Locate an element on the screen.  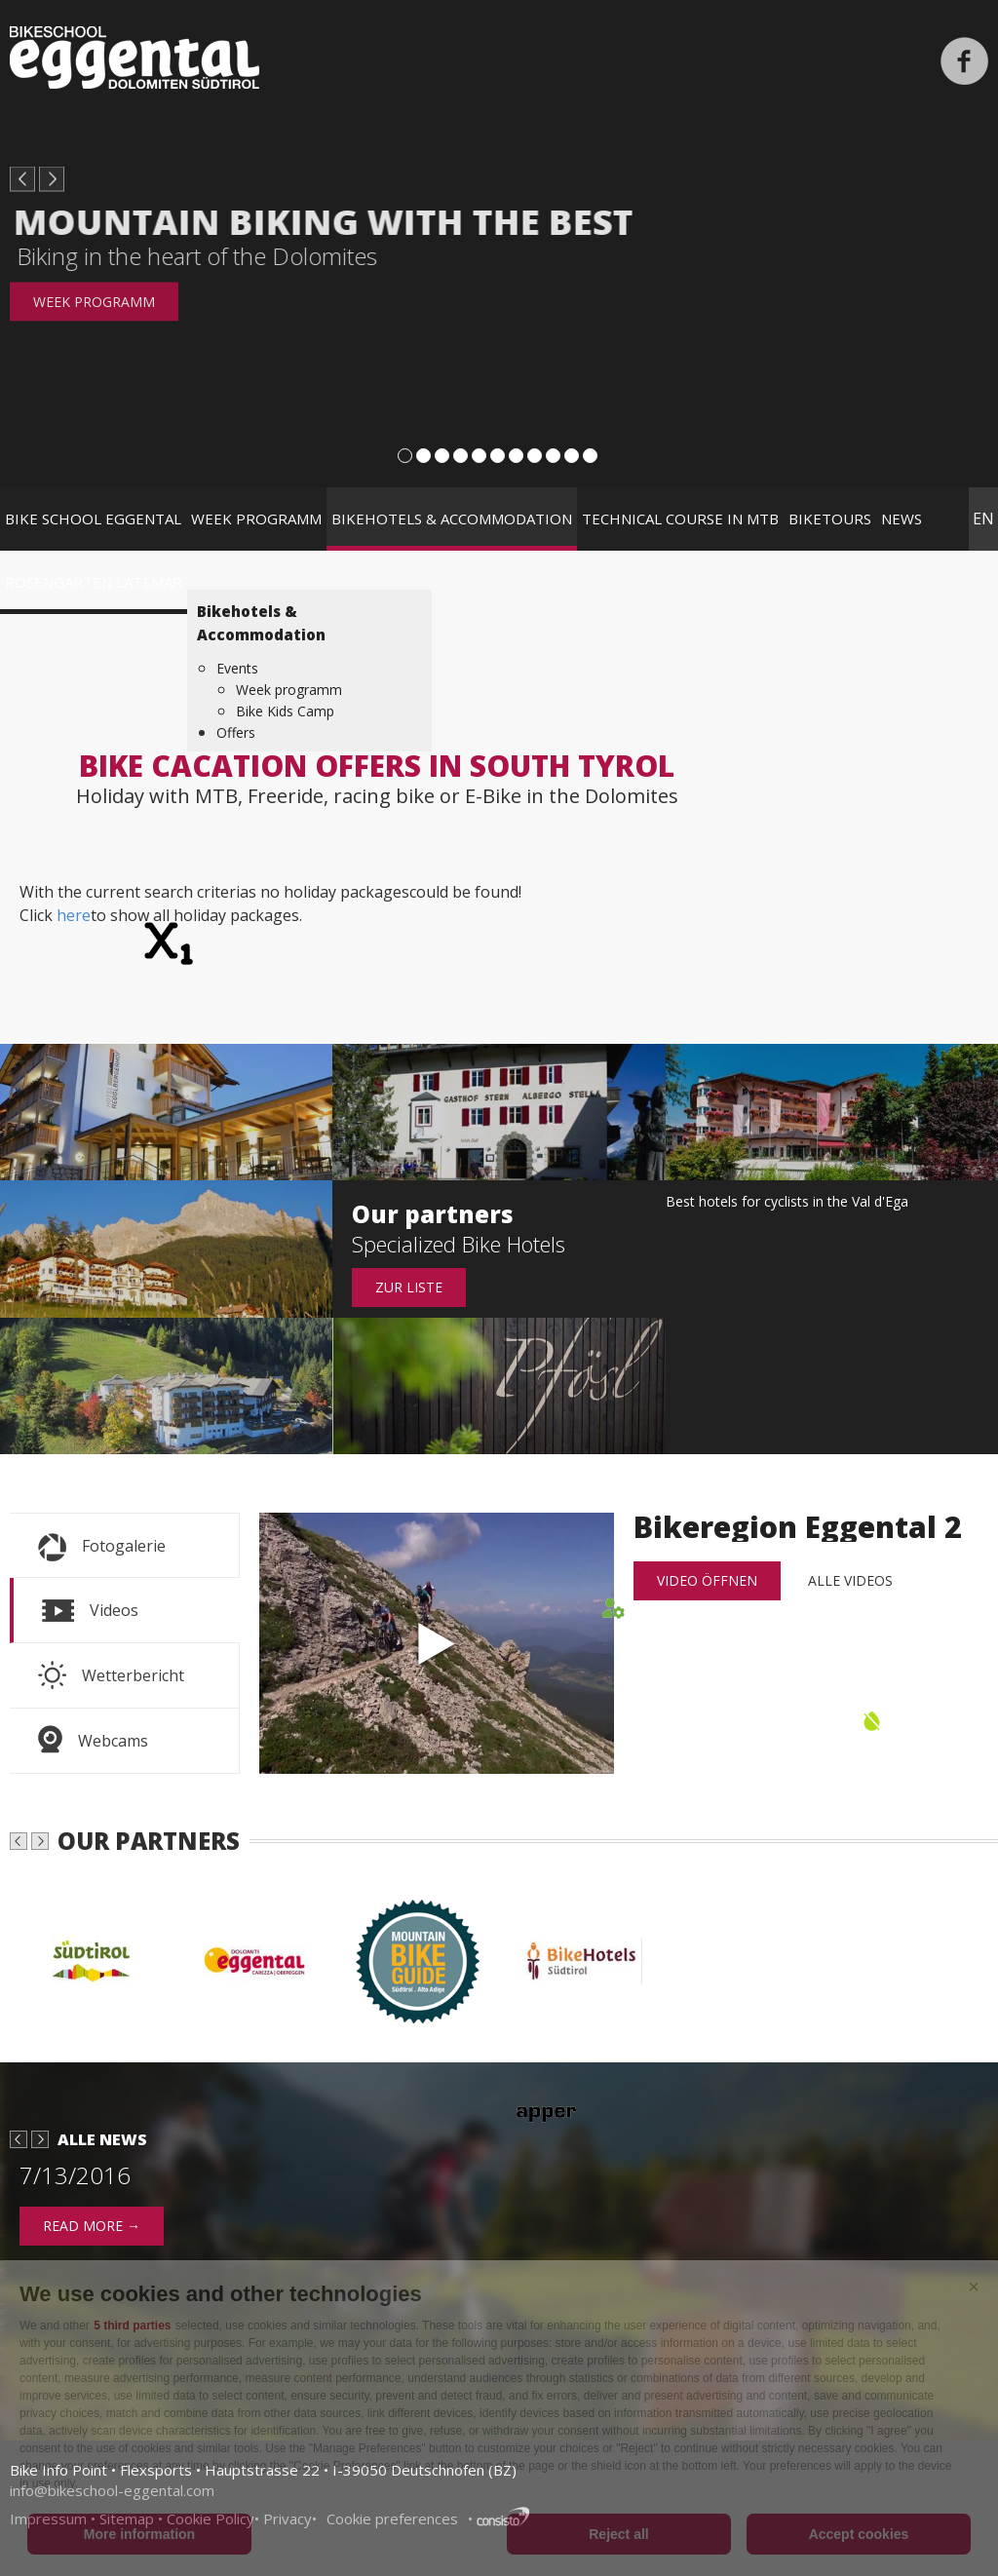
apper brand logo is located at coordinates (546, 2112).